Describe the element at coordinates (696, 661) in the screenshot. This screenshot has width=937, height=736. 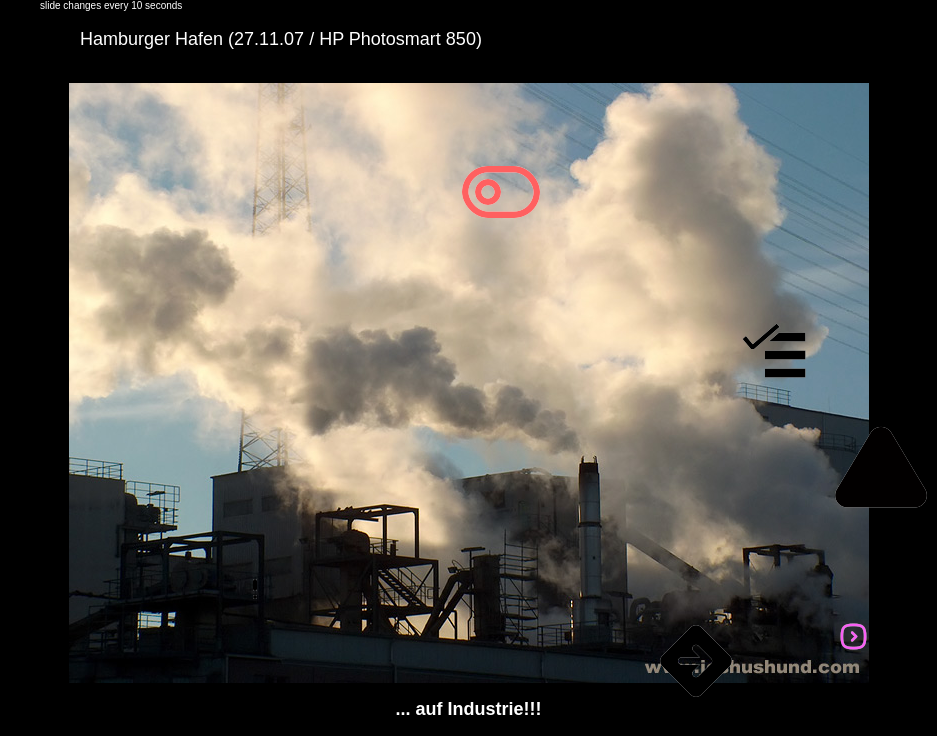
I see `navigate to next step or section` at that location.